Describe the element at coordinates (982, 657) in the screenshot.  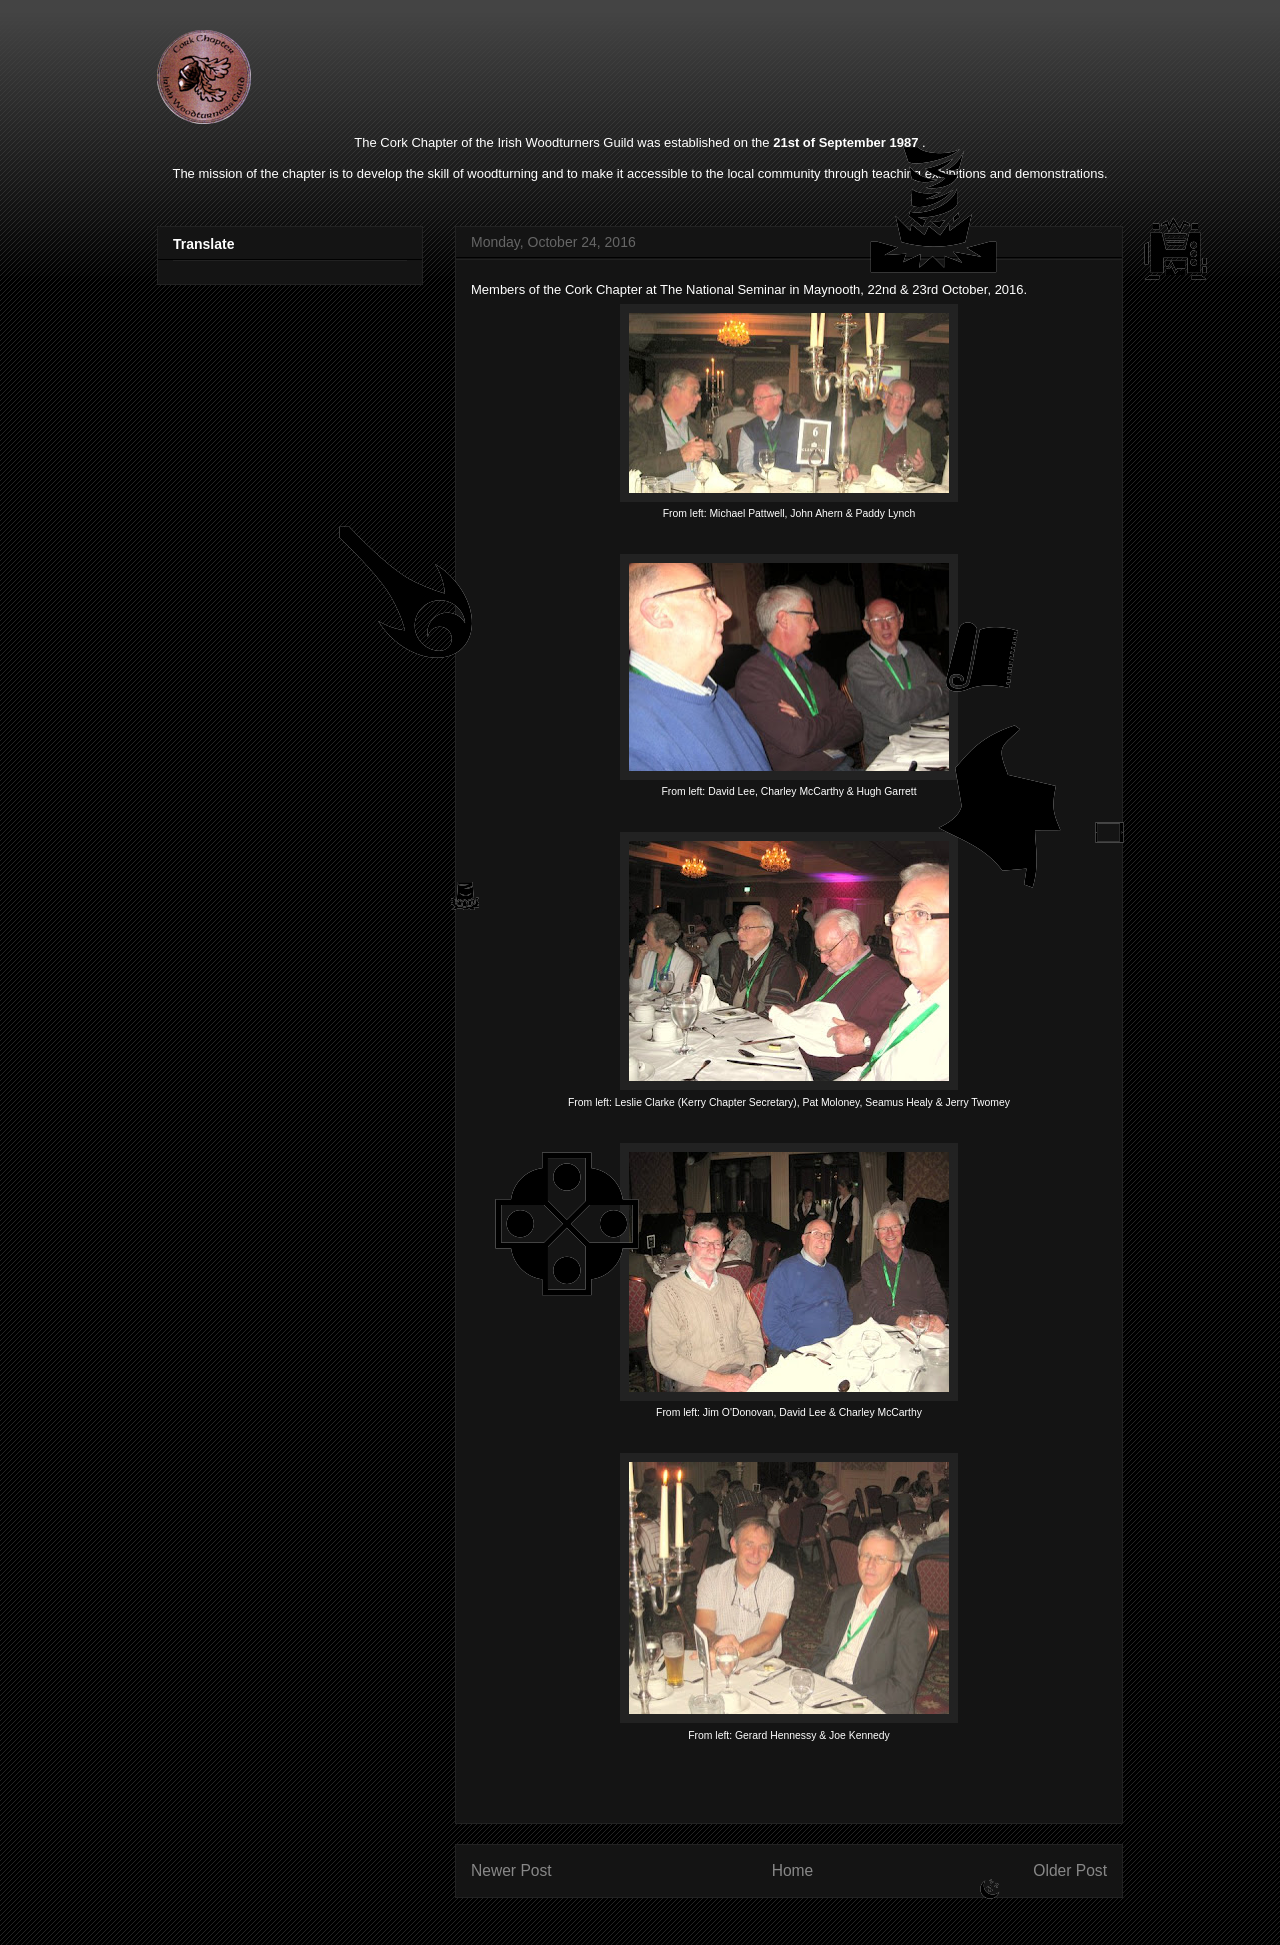
I see `view fabric or textile inventory` at that location.